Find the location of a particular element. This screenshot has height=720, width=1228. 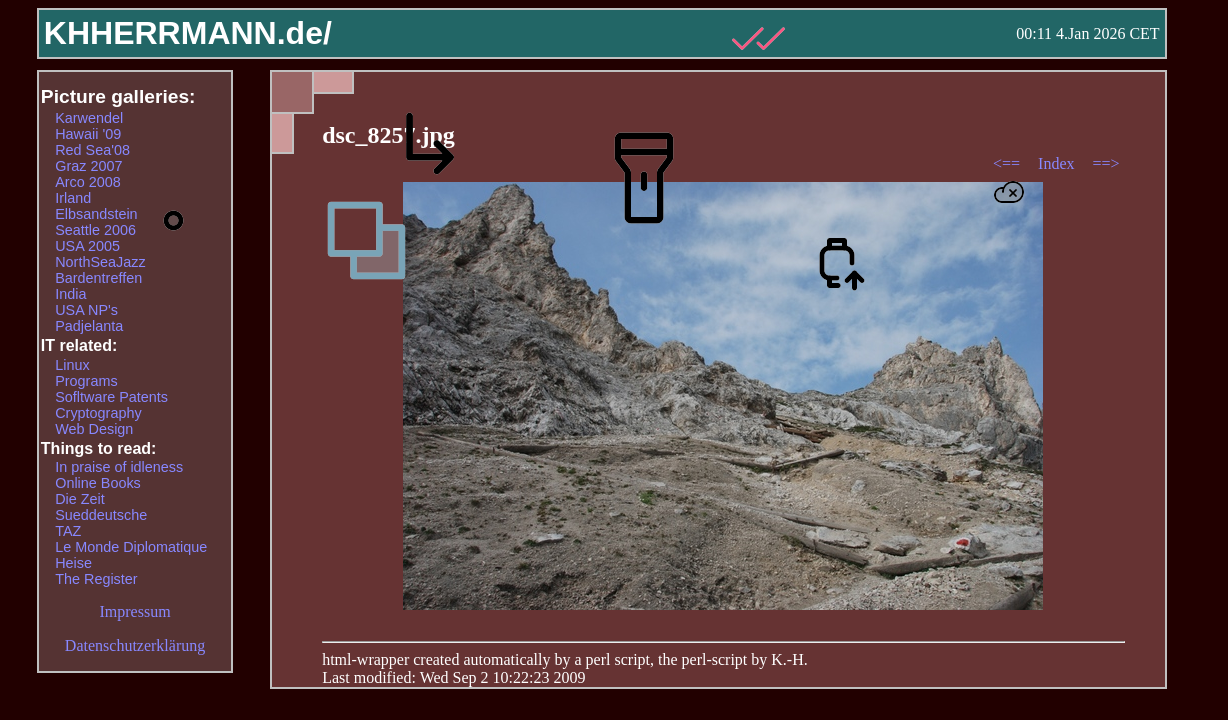

indicates an unread notification or new item is located at coordinates (173, 220).